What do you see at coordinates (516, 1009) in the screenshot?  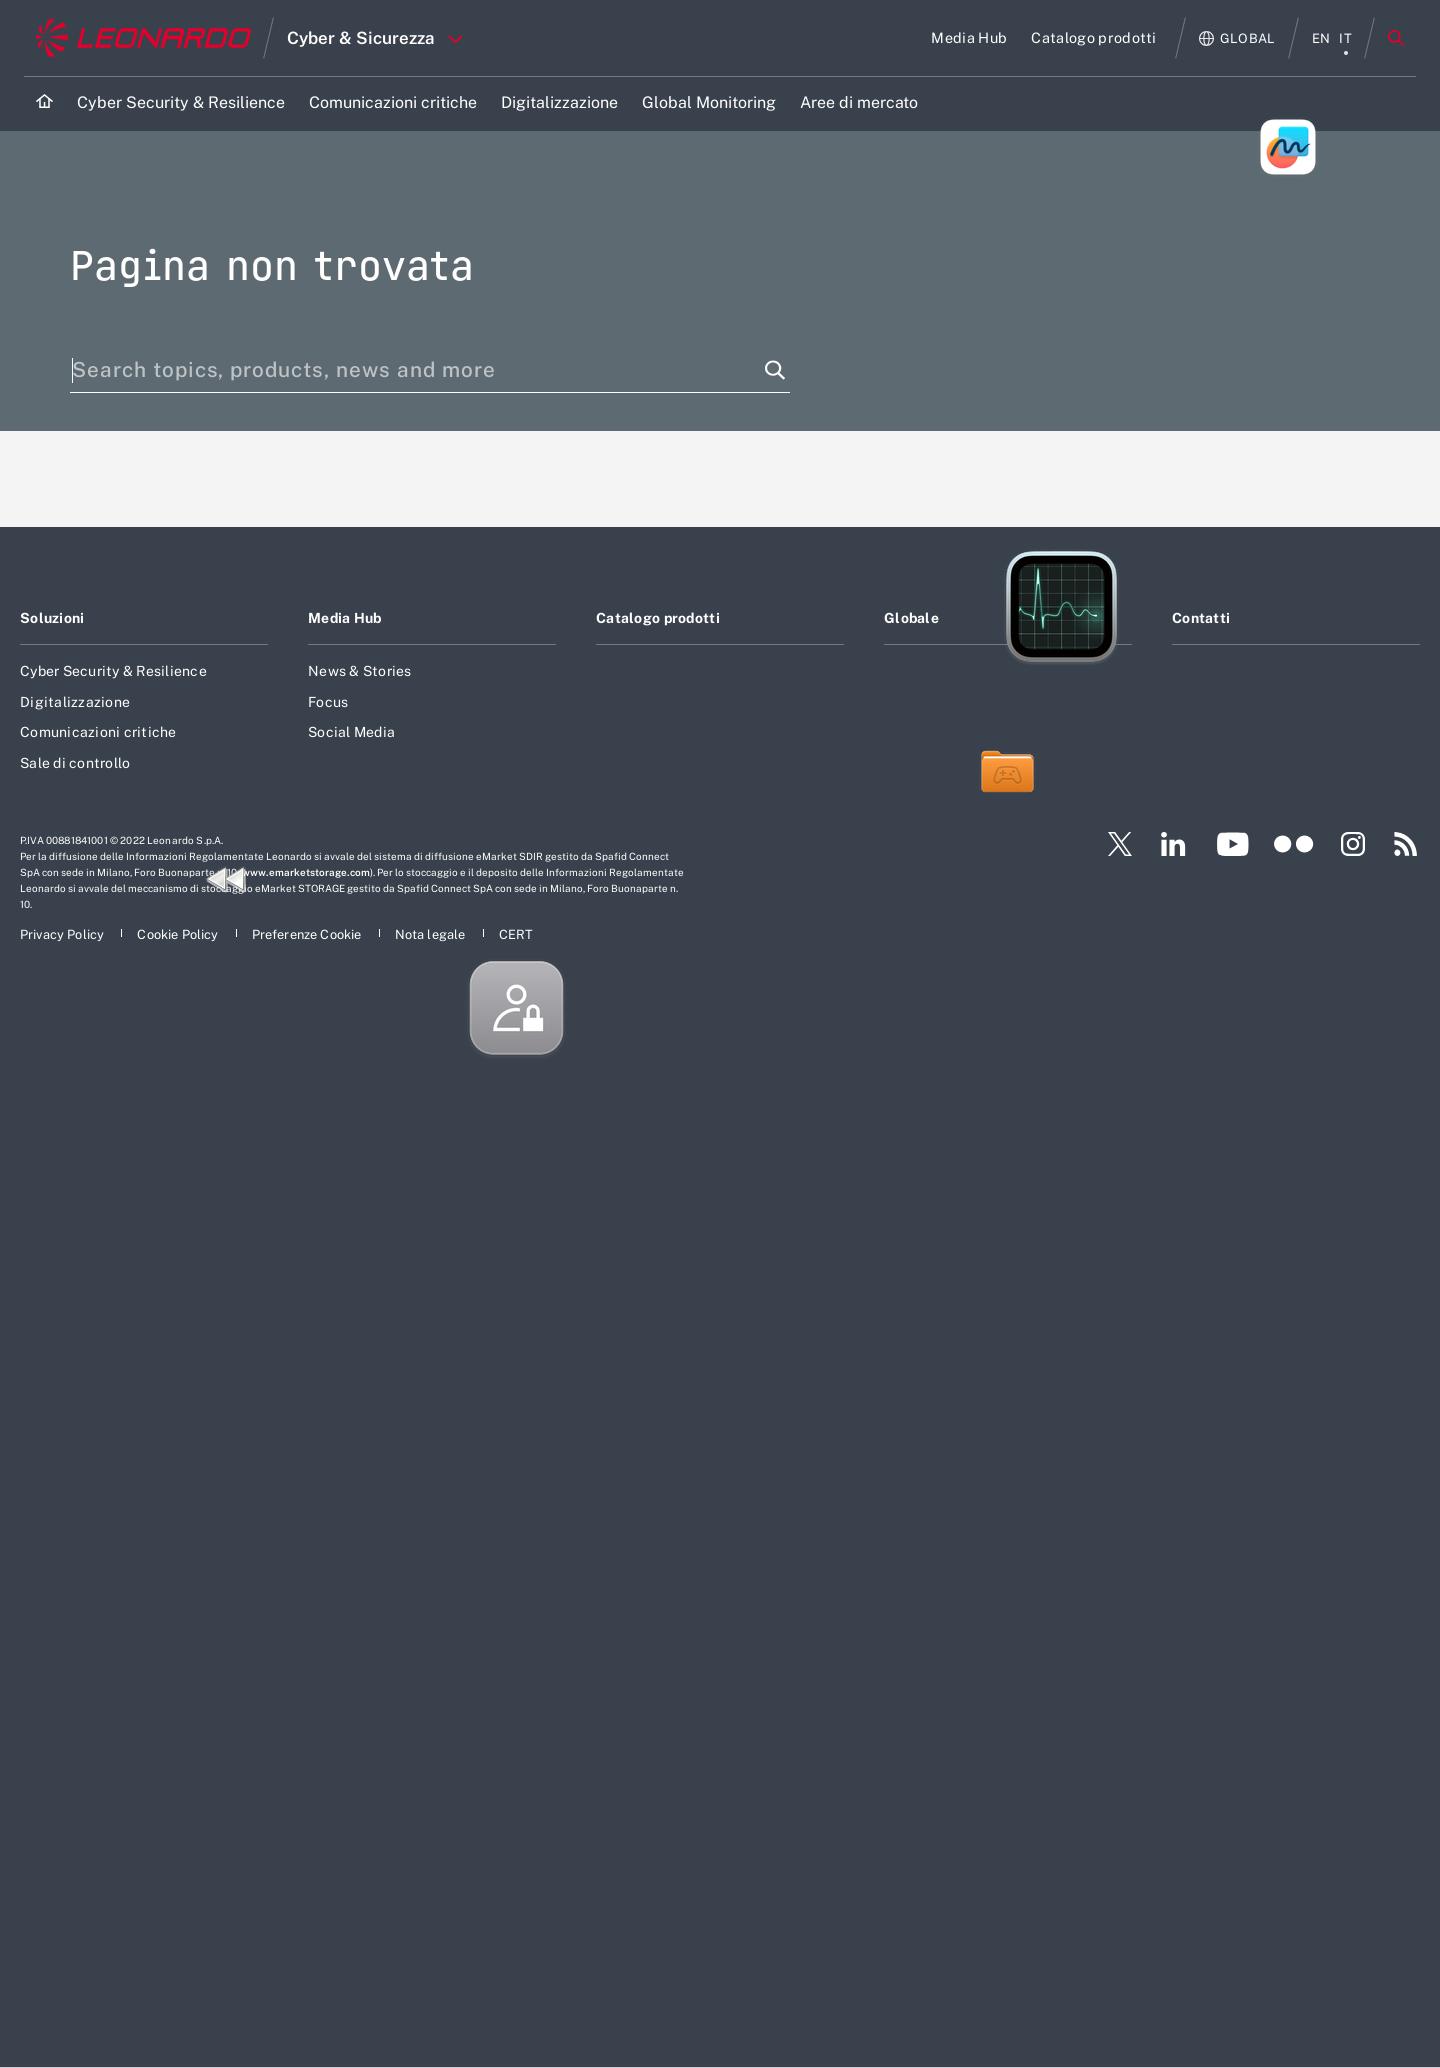 I see `manage network information service (NIS) user settings` at bounding box center [516, 1009].